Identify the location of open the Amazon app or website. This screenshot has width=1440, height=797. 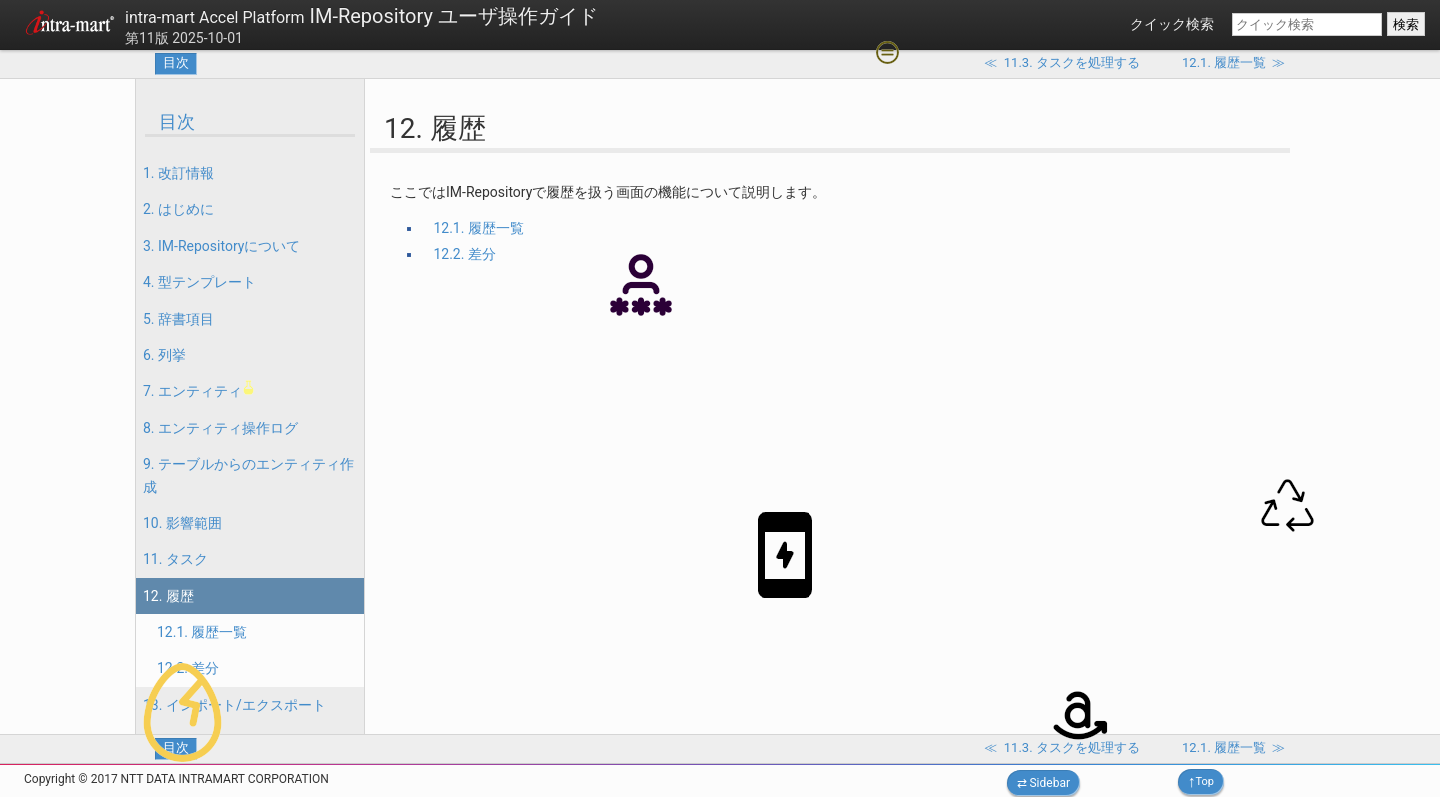
(1078, 714).